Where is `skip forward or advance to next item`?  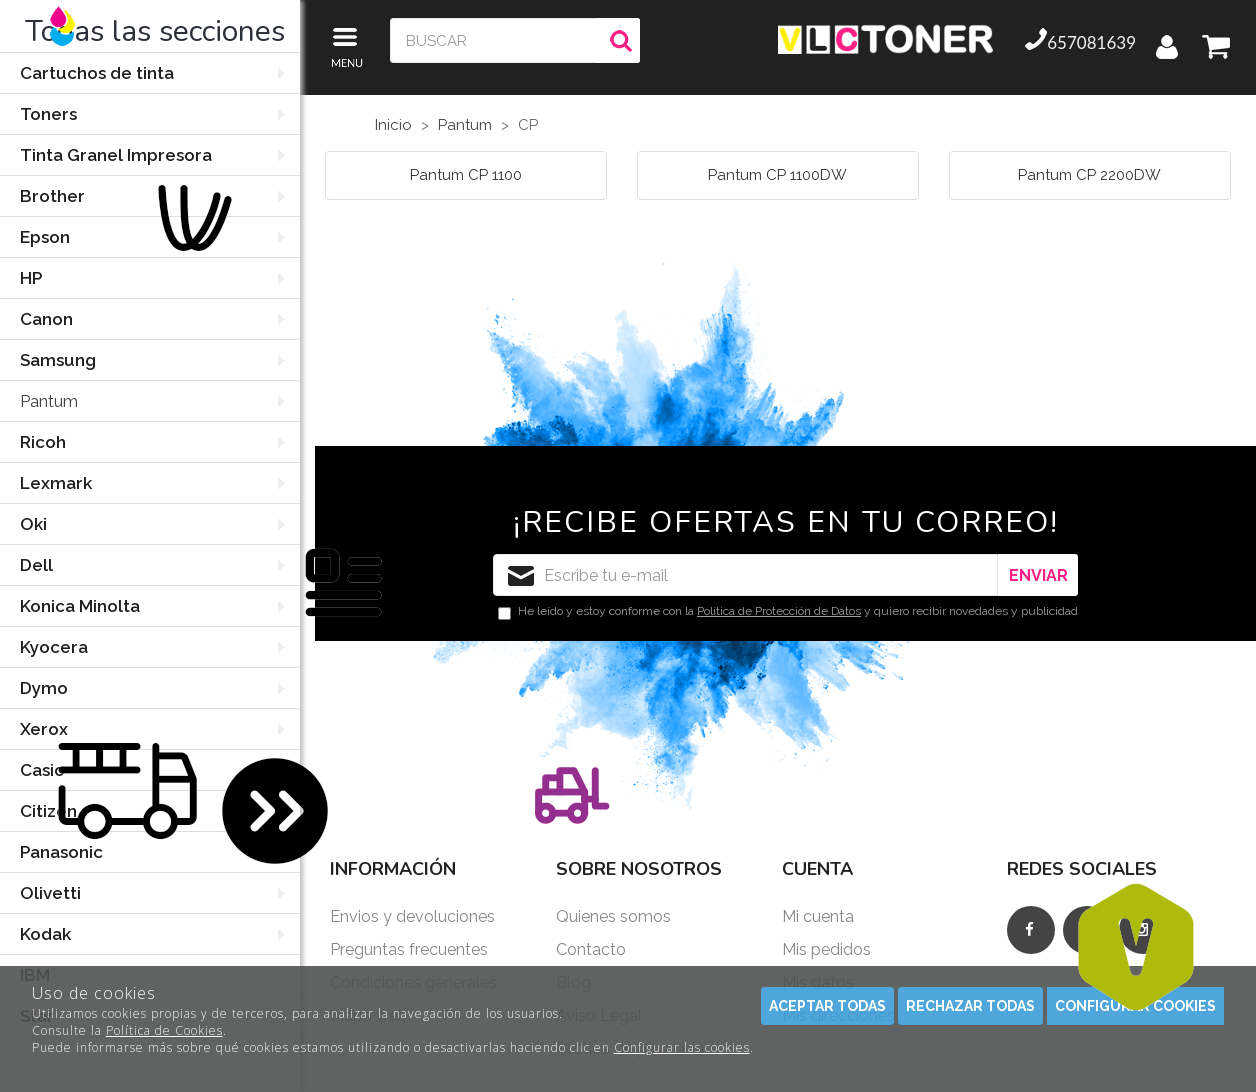
skip forward or advance to next item is located at coordinates (275, 811).